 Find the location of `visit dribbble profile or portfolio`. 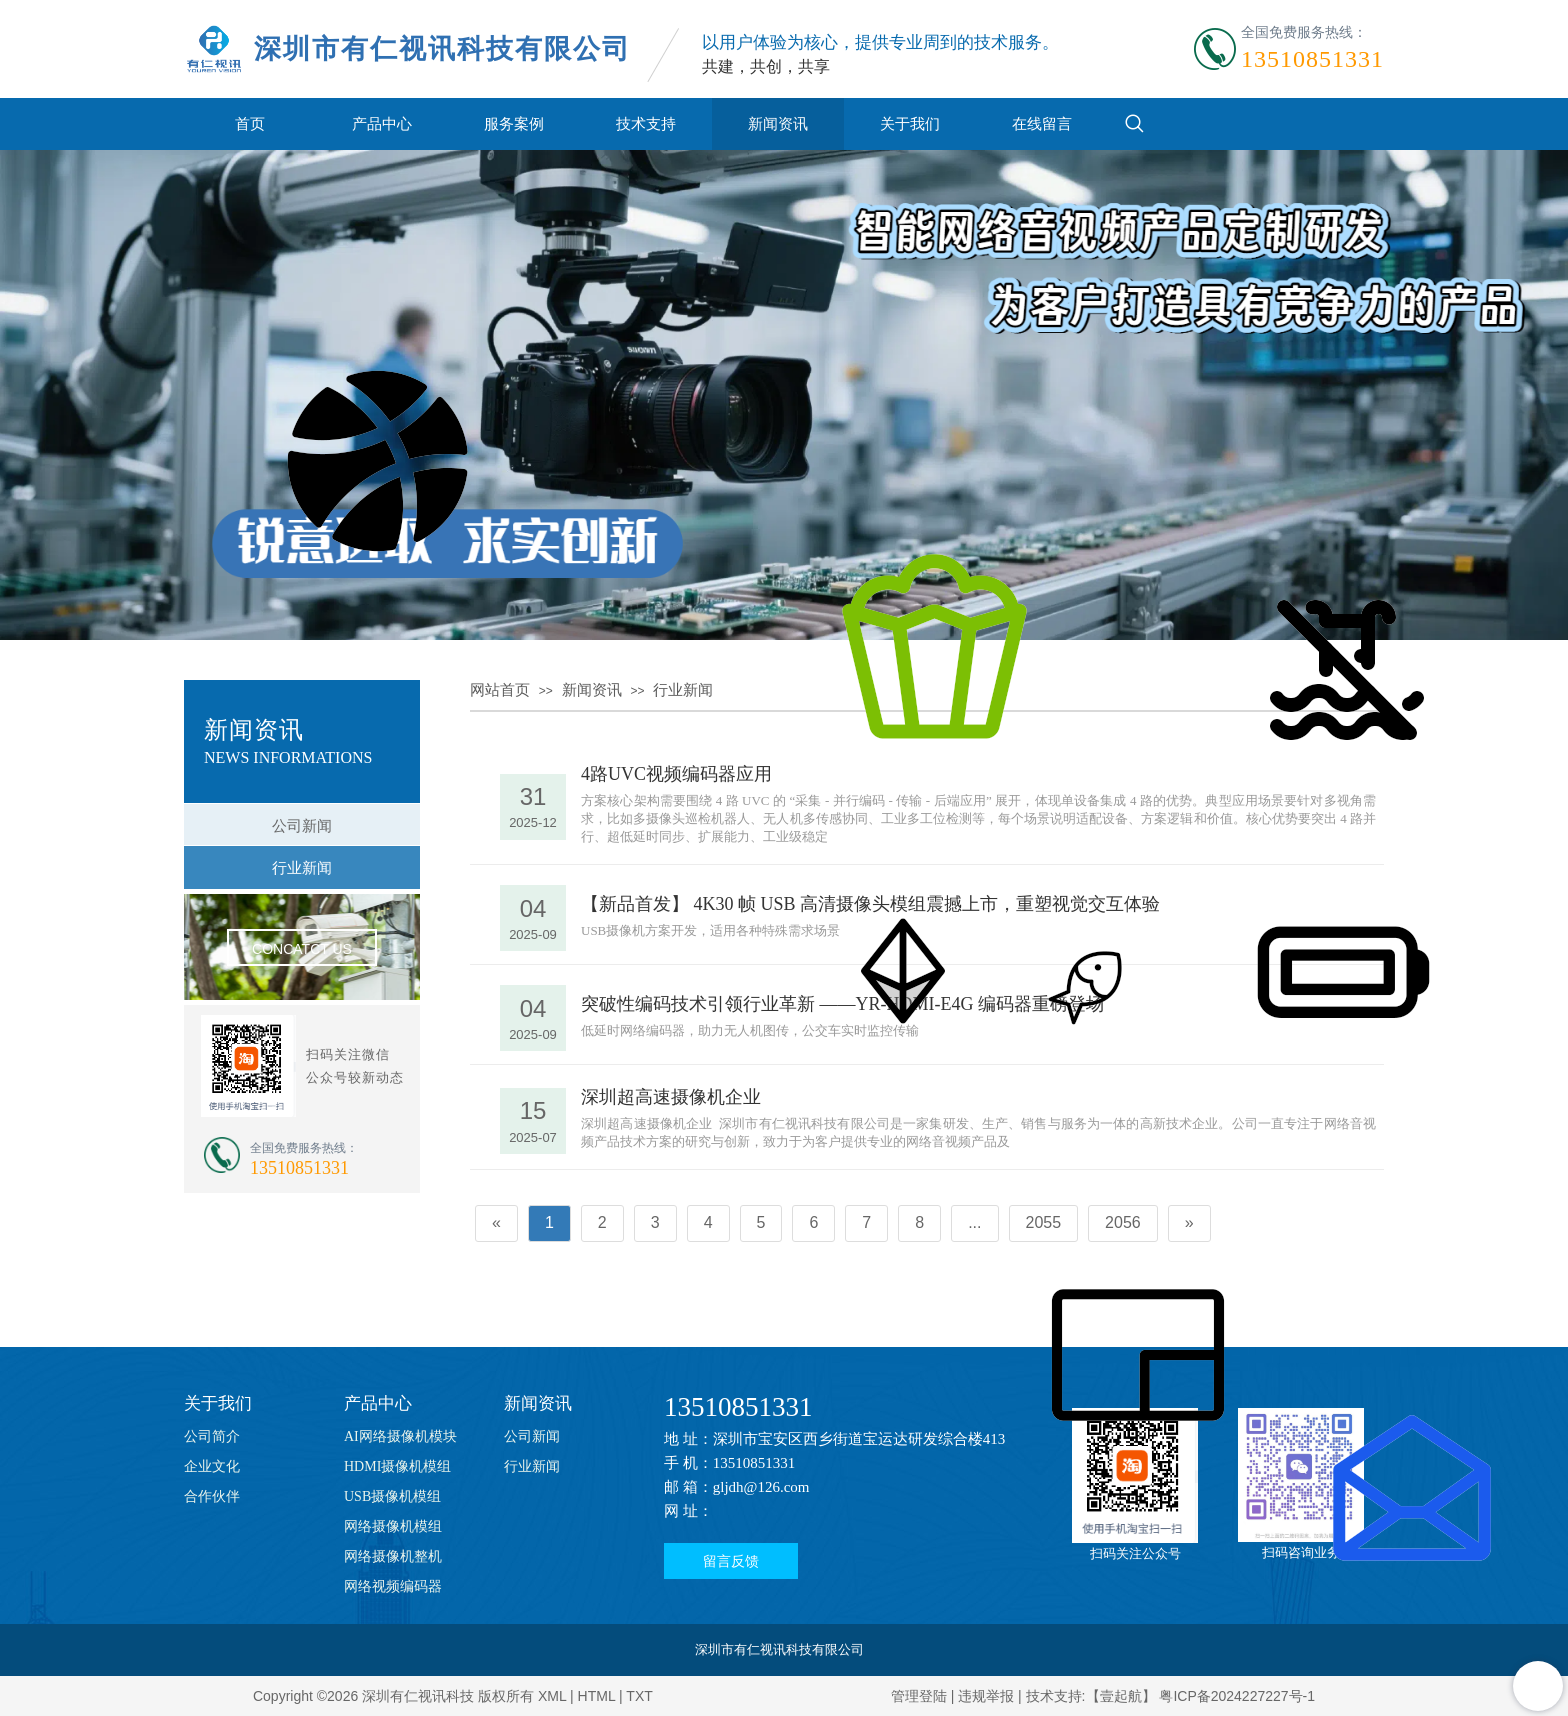

visit dribbble profile or portfolio is located at coordinates (378, 461).